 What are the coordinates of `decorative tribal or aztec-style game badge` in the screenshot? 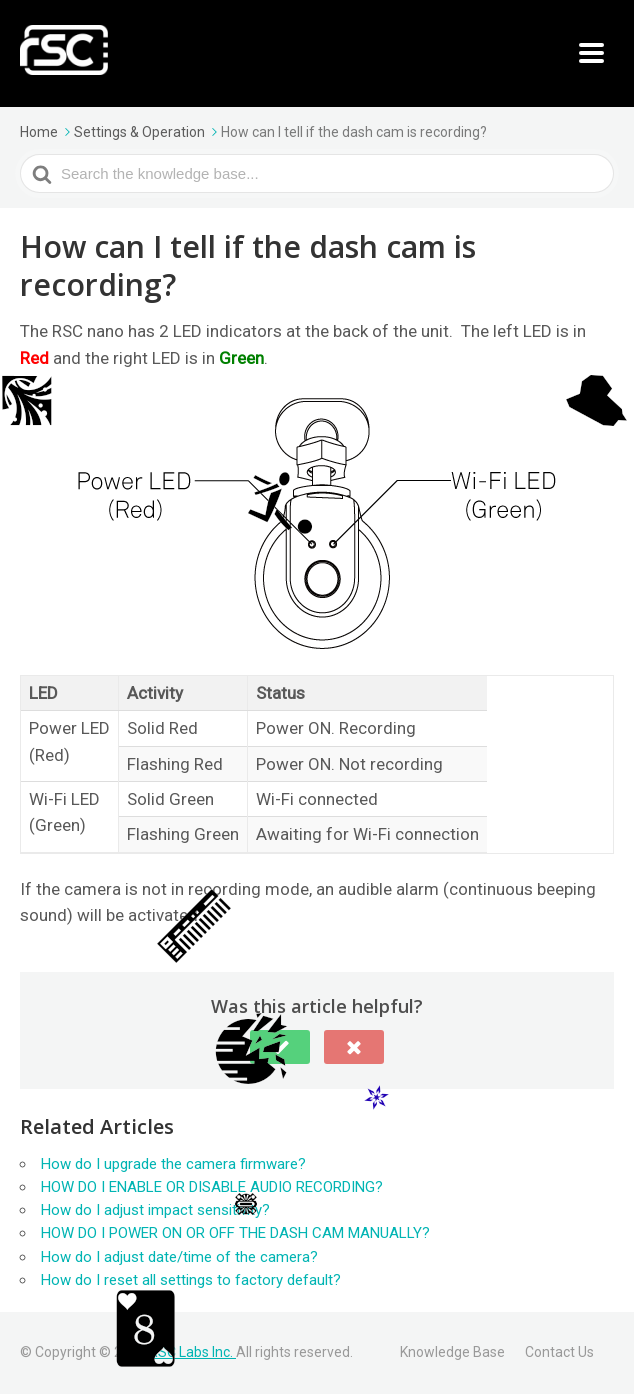 It's located at (246, 1204).